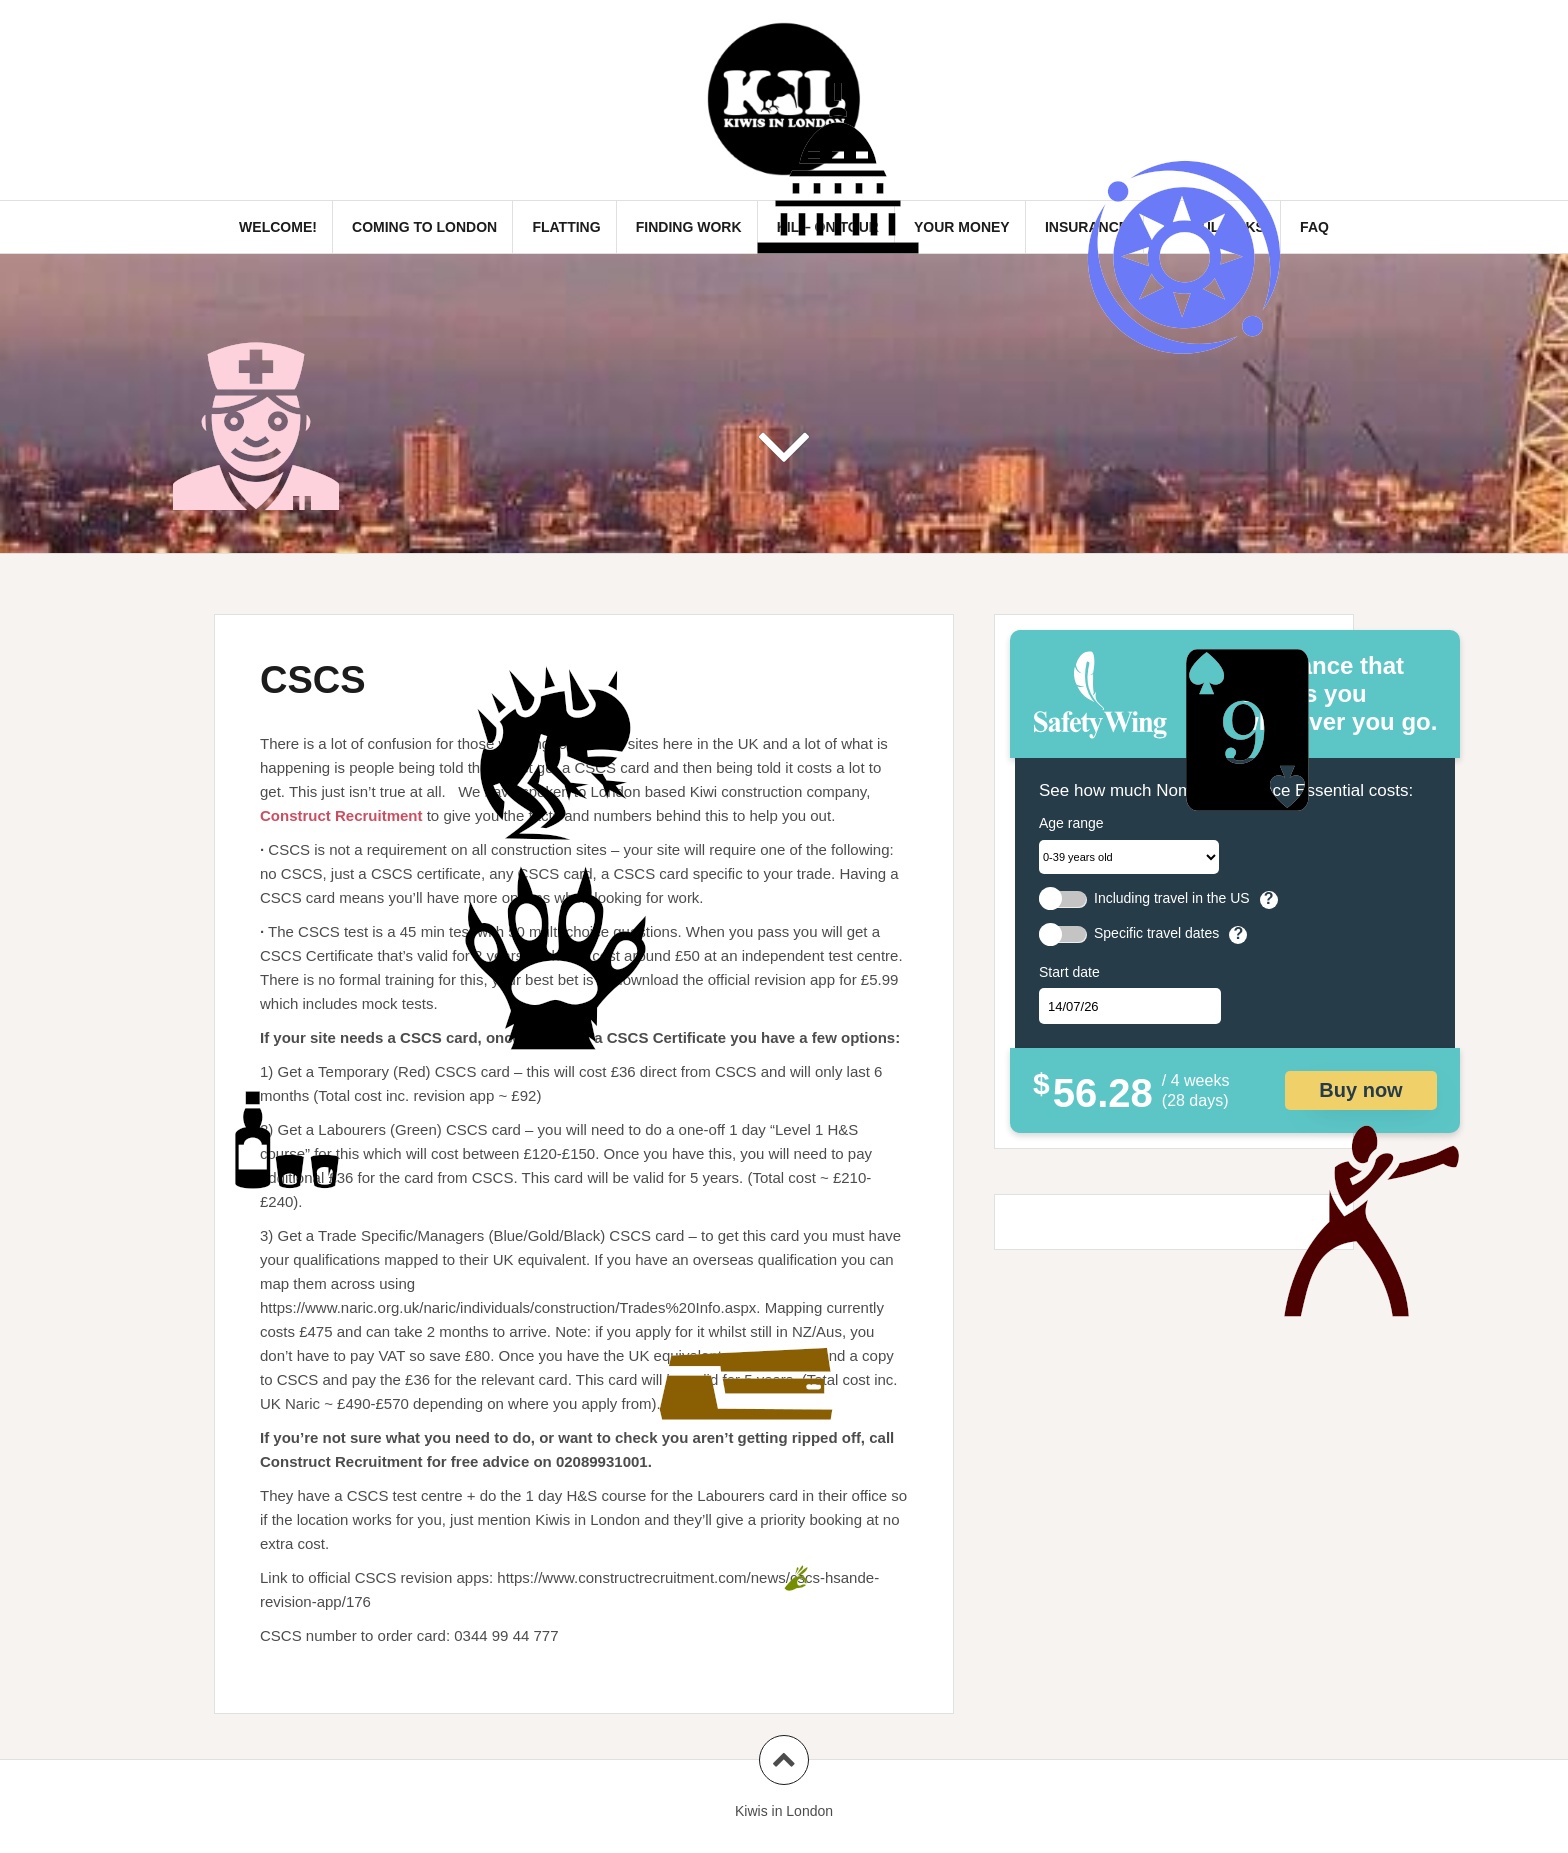 The height and width of the screenshot is (1853, 1568). What do you see at coordinates (796, 1578) in the screenshot?
I see `confirm or approve an action` at bounding box center [796, 1578].